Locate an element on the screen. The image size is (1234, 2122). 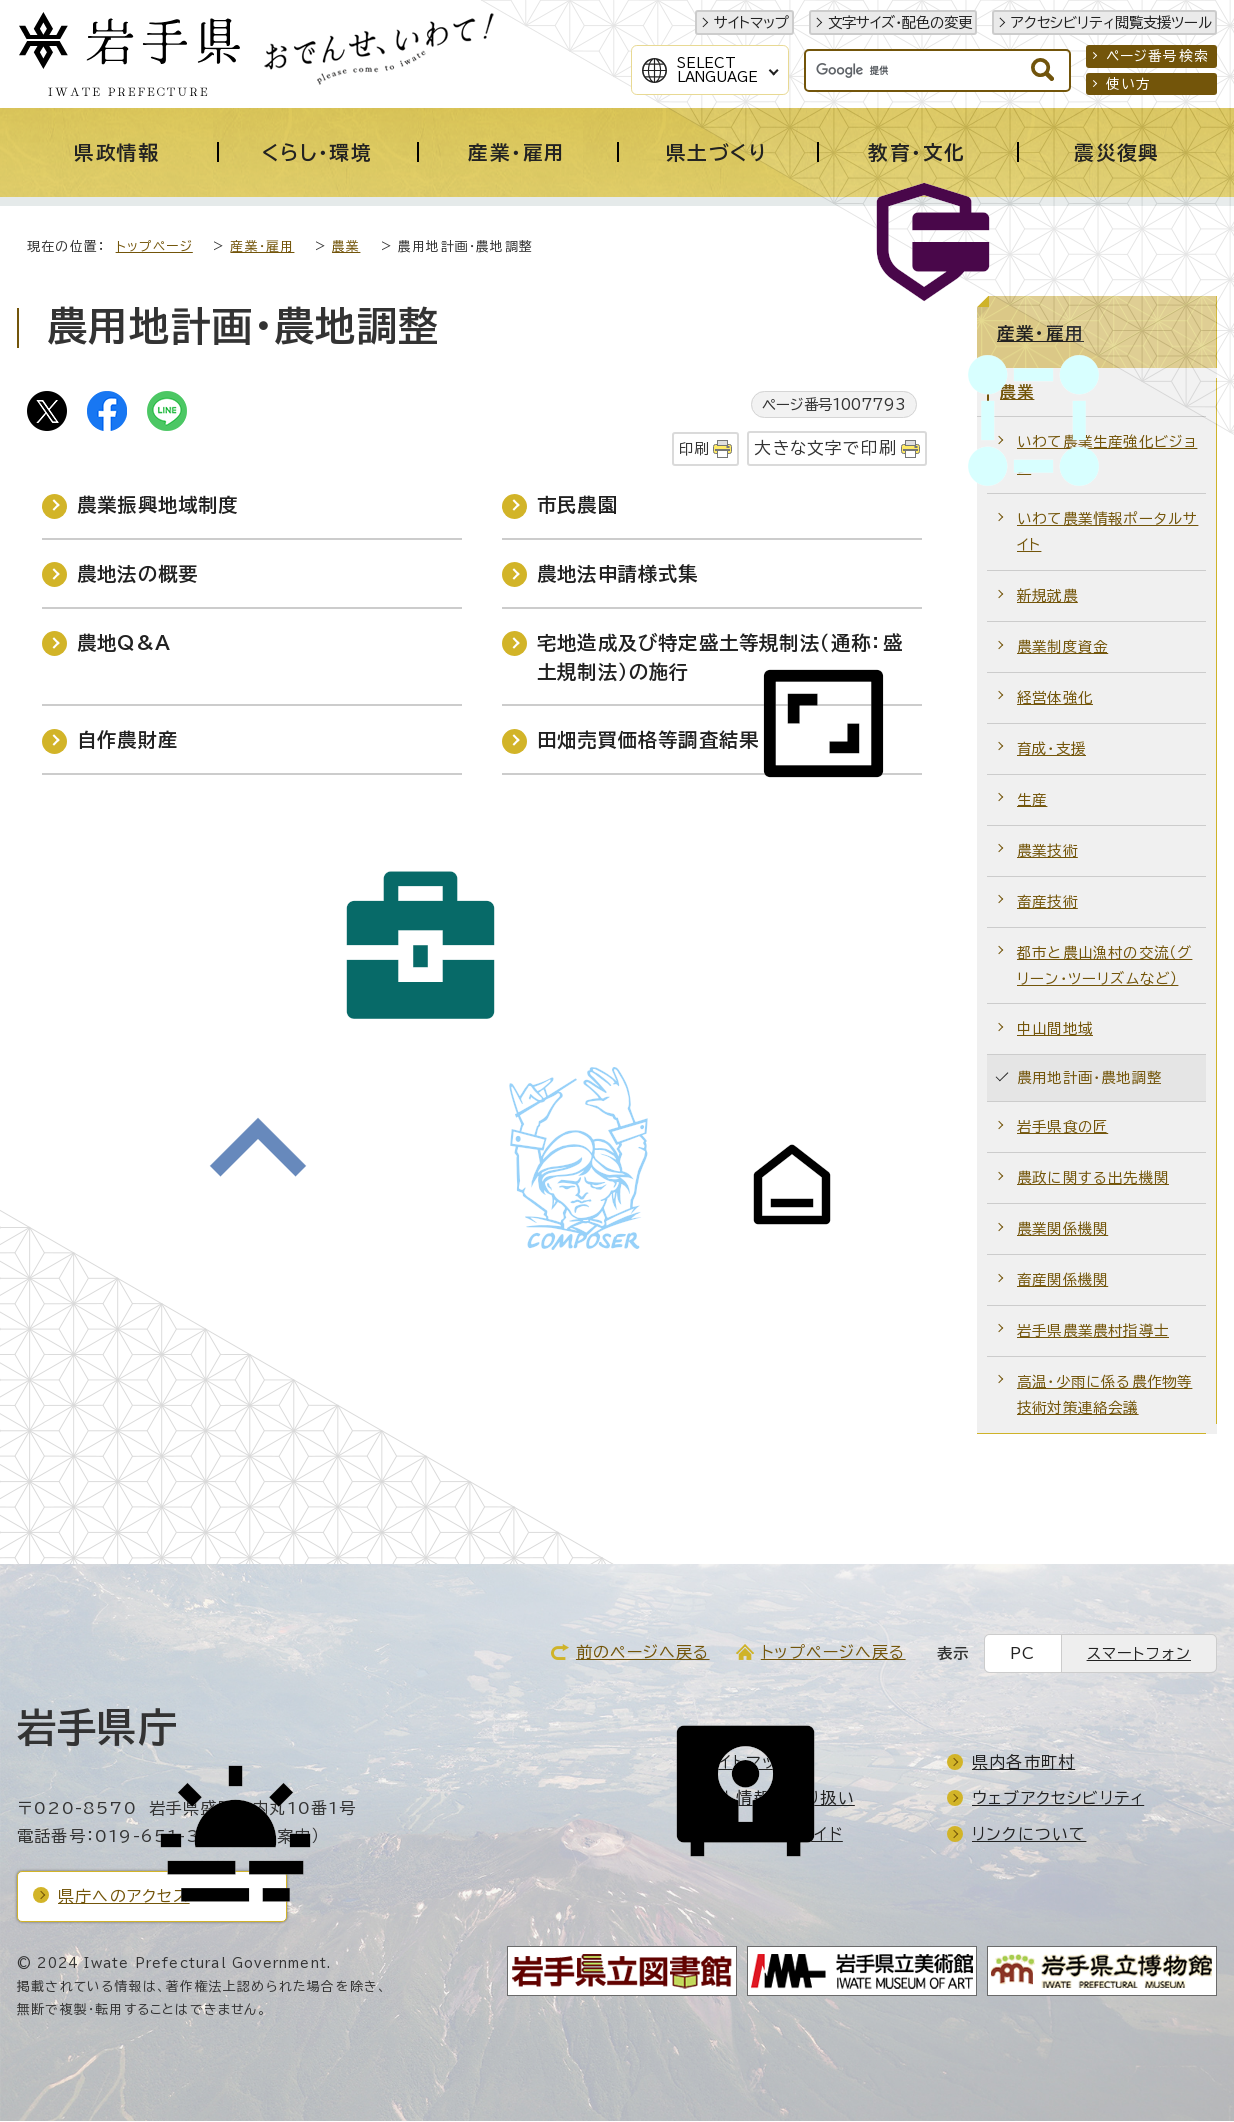
access secure storage or vault is located at coordinates (745, 1787).